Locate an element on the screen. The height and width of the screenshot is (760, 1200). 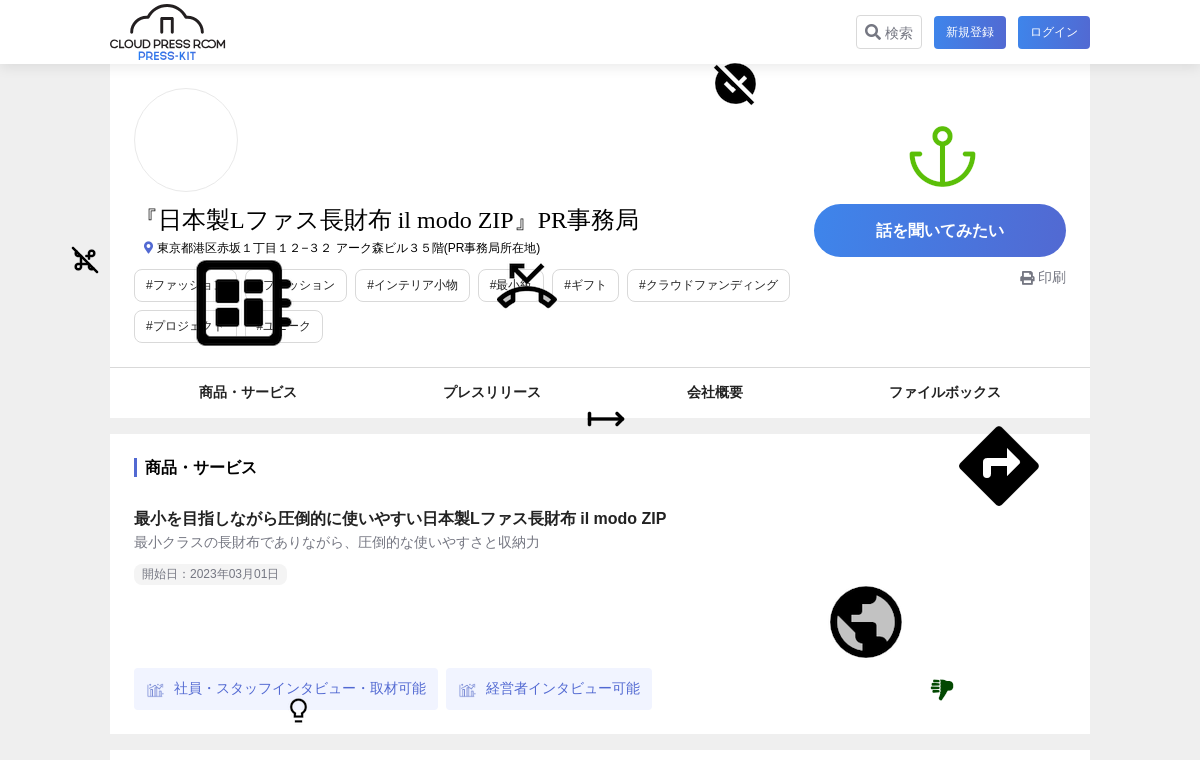
access developer or hardware settings is located at coordinates (244, 303).